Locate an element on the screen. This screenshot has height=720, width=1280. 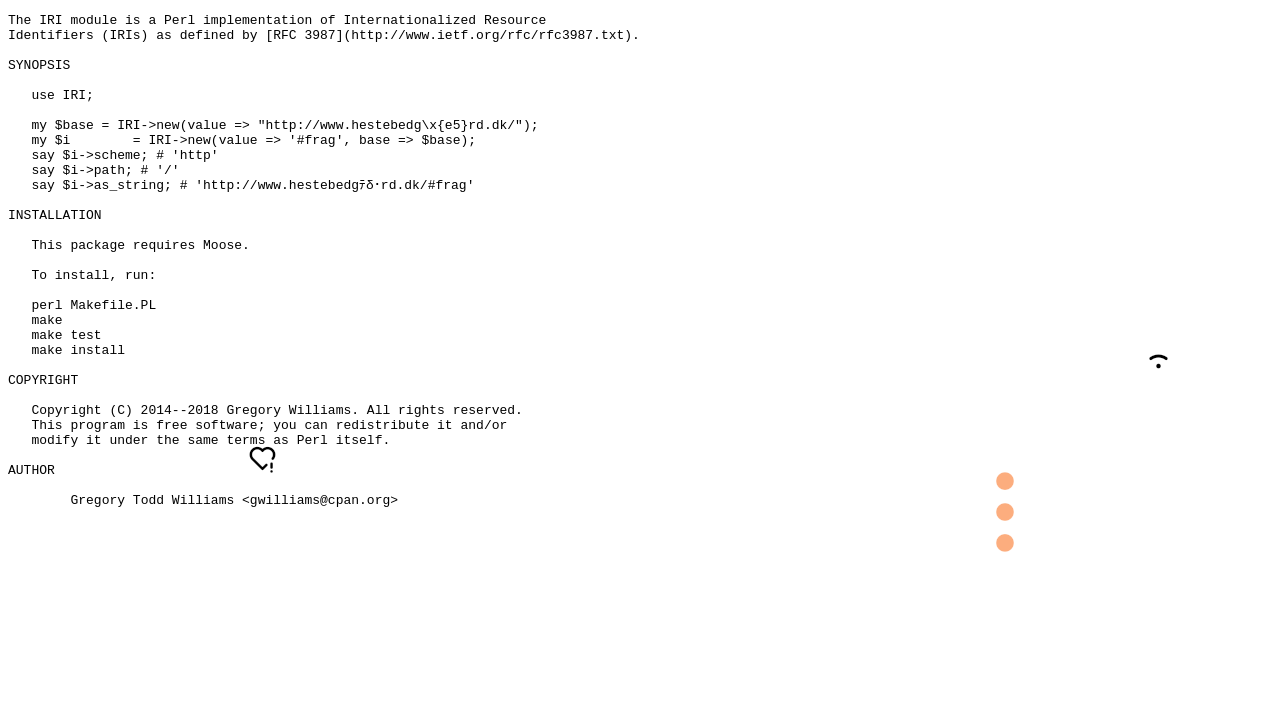
indicates weak wifi signal strength is located at coordinates (1158, 351).